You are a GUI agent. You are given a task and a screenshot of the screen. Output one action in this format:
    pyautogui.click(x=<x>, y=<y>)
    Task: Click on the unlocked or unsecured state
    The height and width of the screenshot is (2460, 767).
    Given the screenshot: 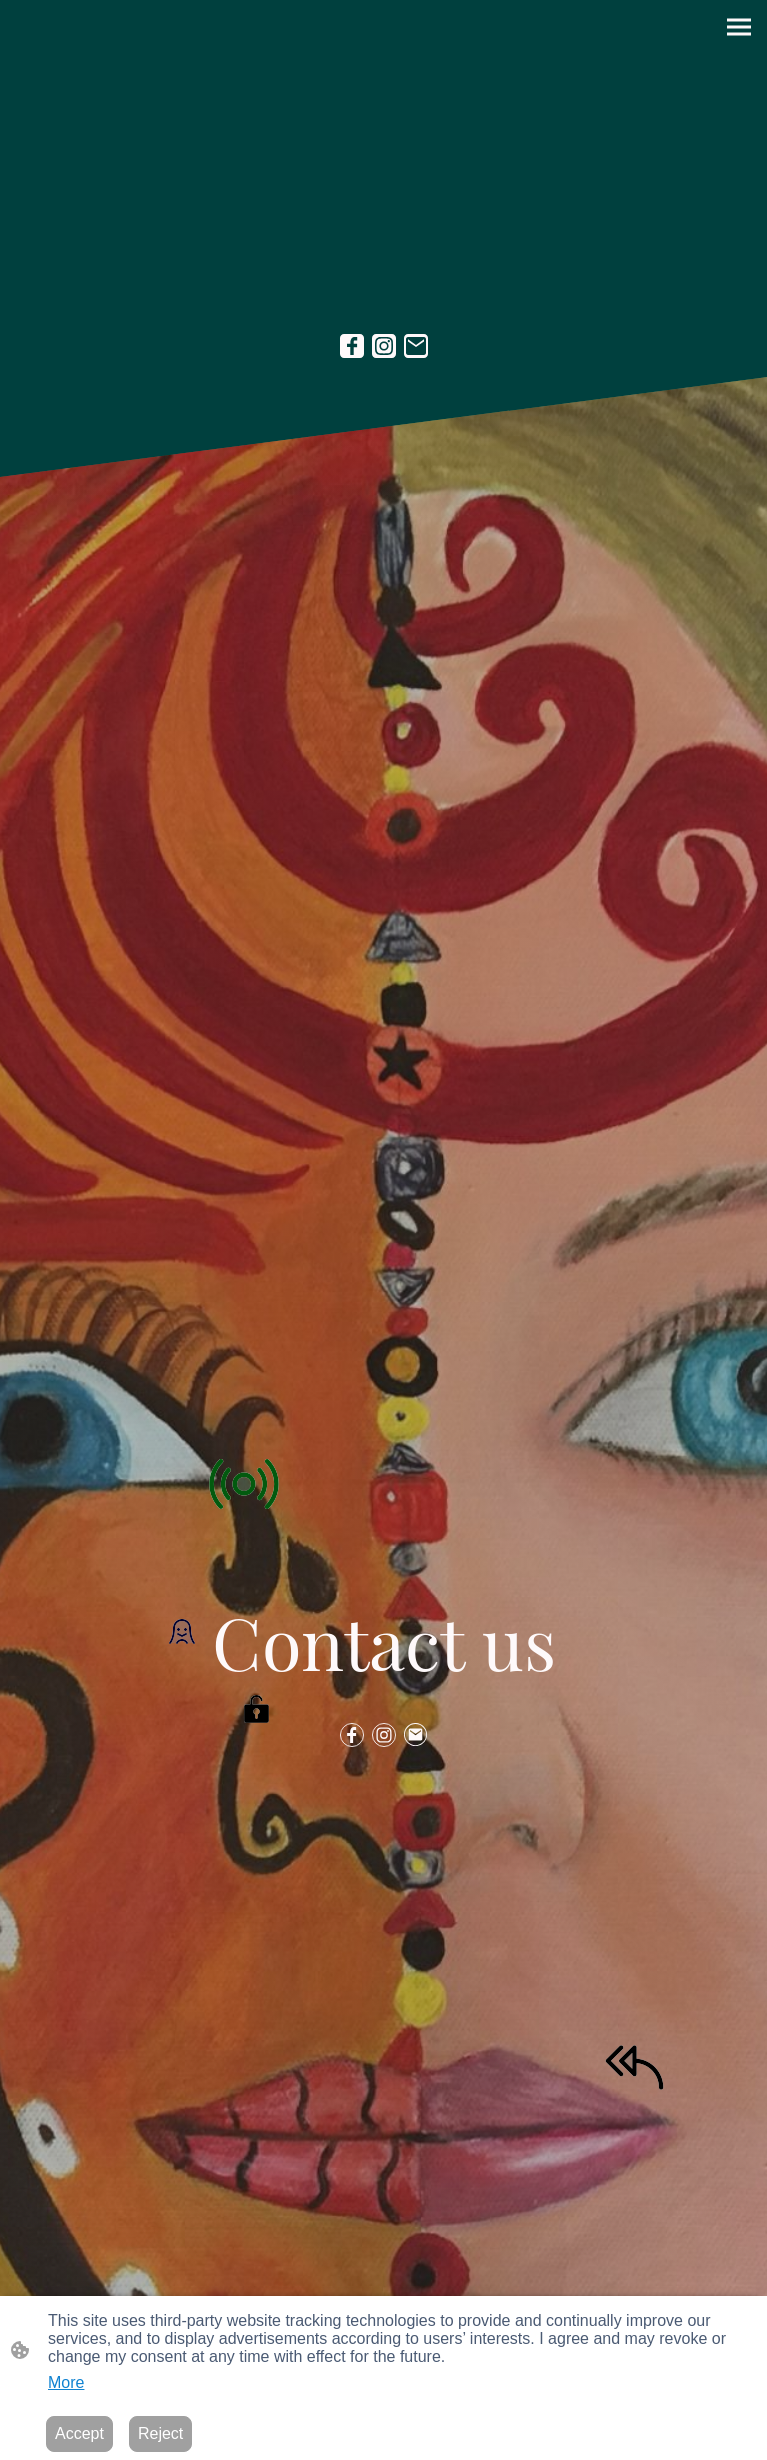 What is the action you would take?
    pyautogui.click(x=256, y=1710)
    